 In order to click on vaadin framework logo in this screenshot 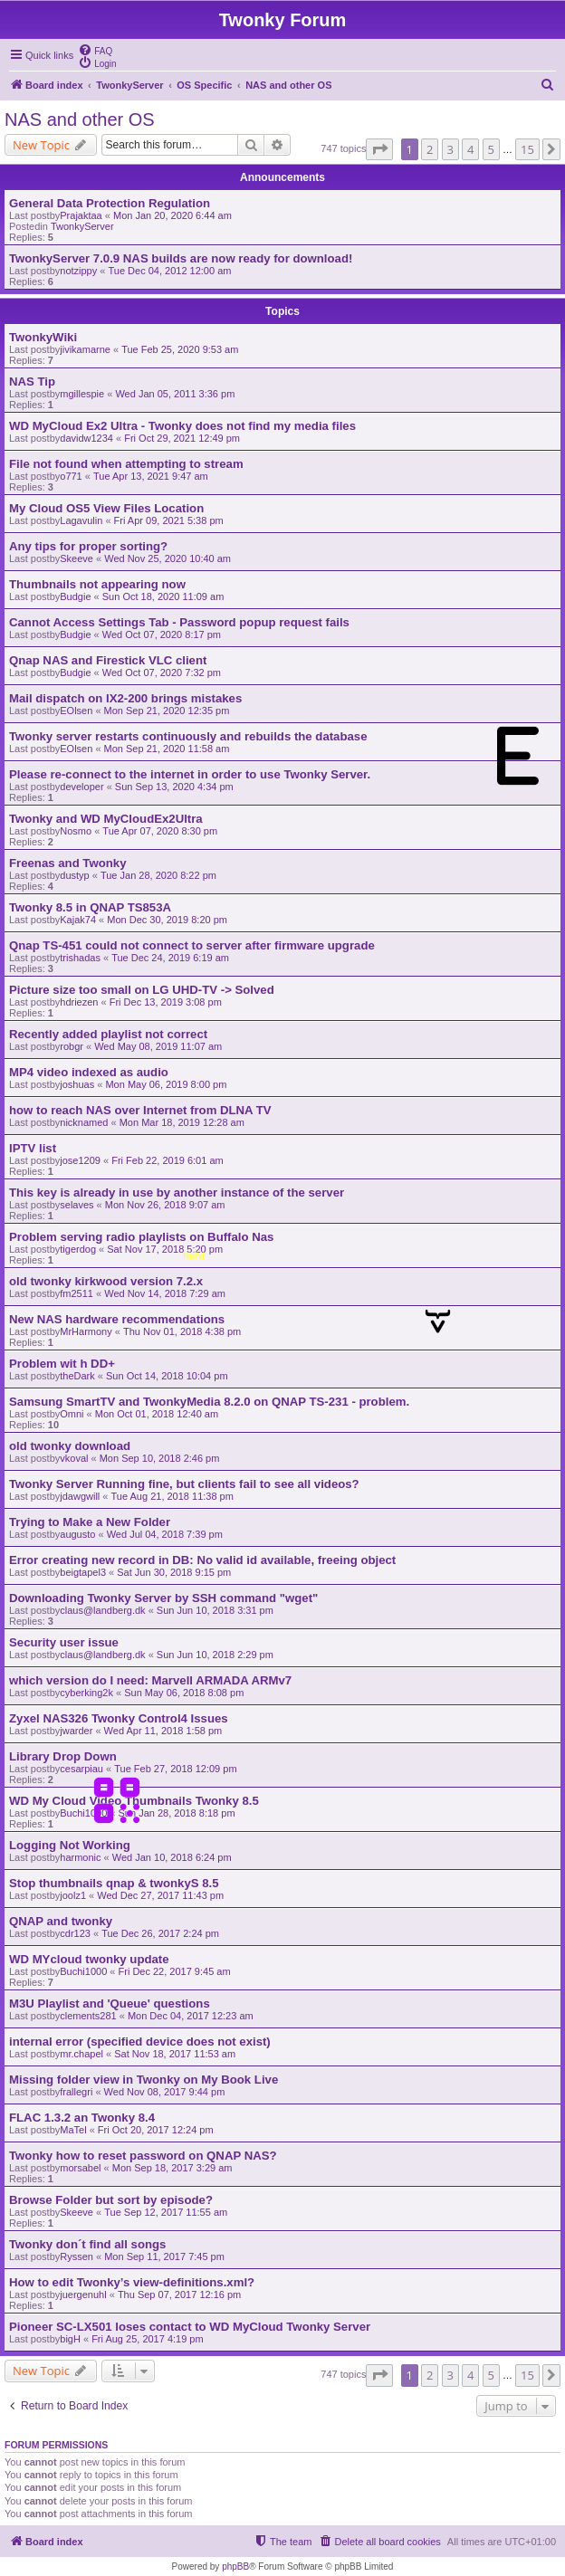, I will do `click(437, 1321)`.